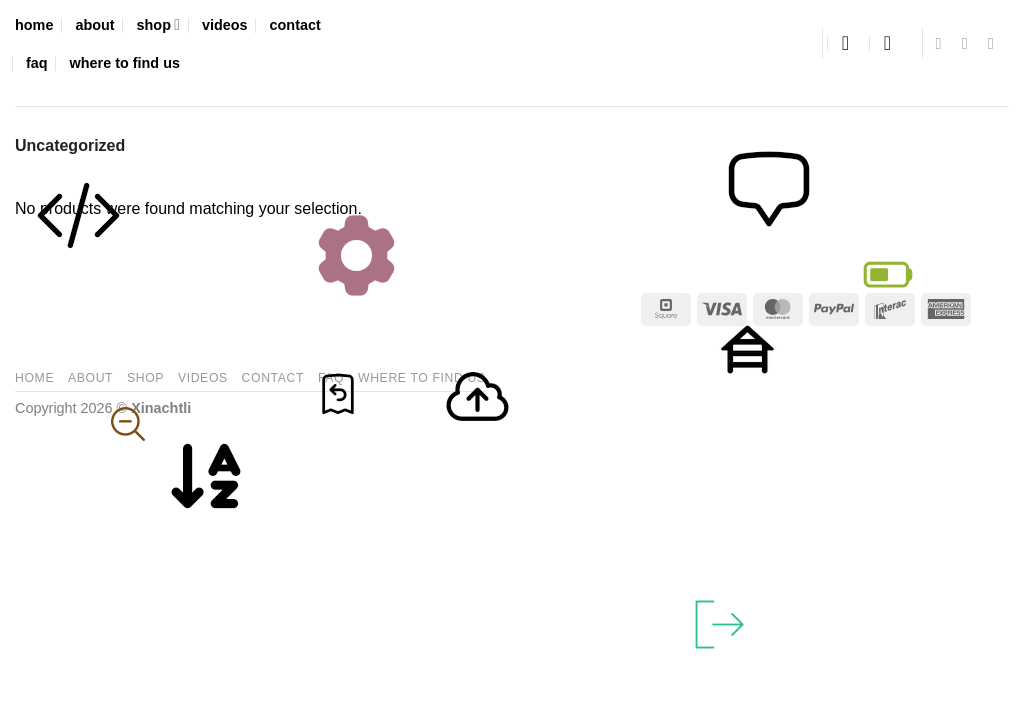 The width and height of the screenshot is (1024, 720). I want to click on sort list alphabetically A to Z, so click(206, 476).